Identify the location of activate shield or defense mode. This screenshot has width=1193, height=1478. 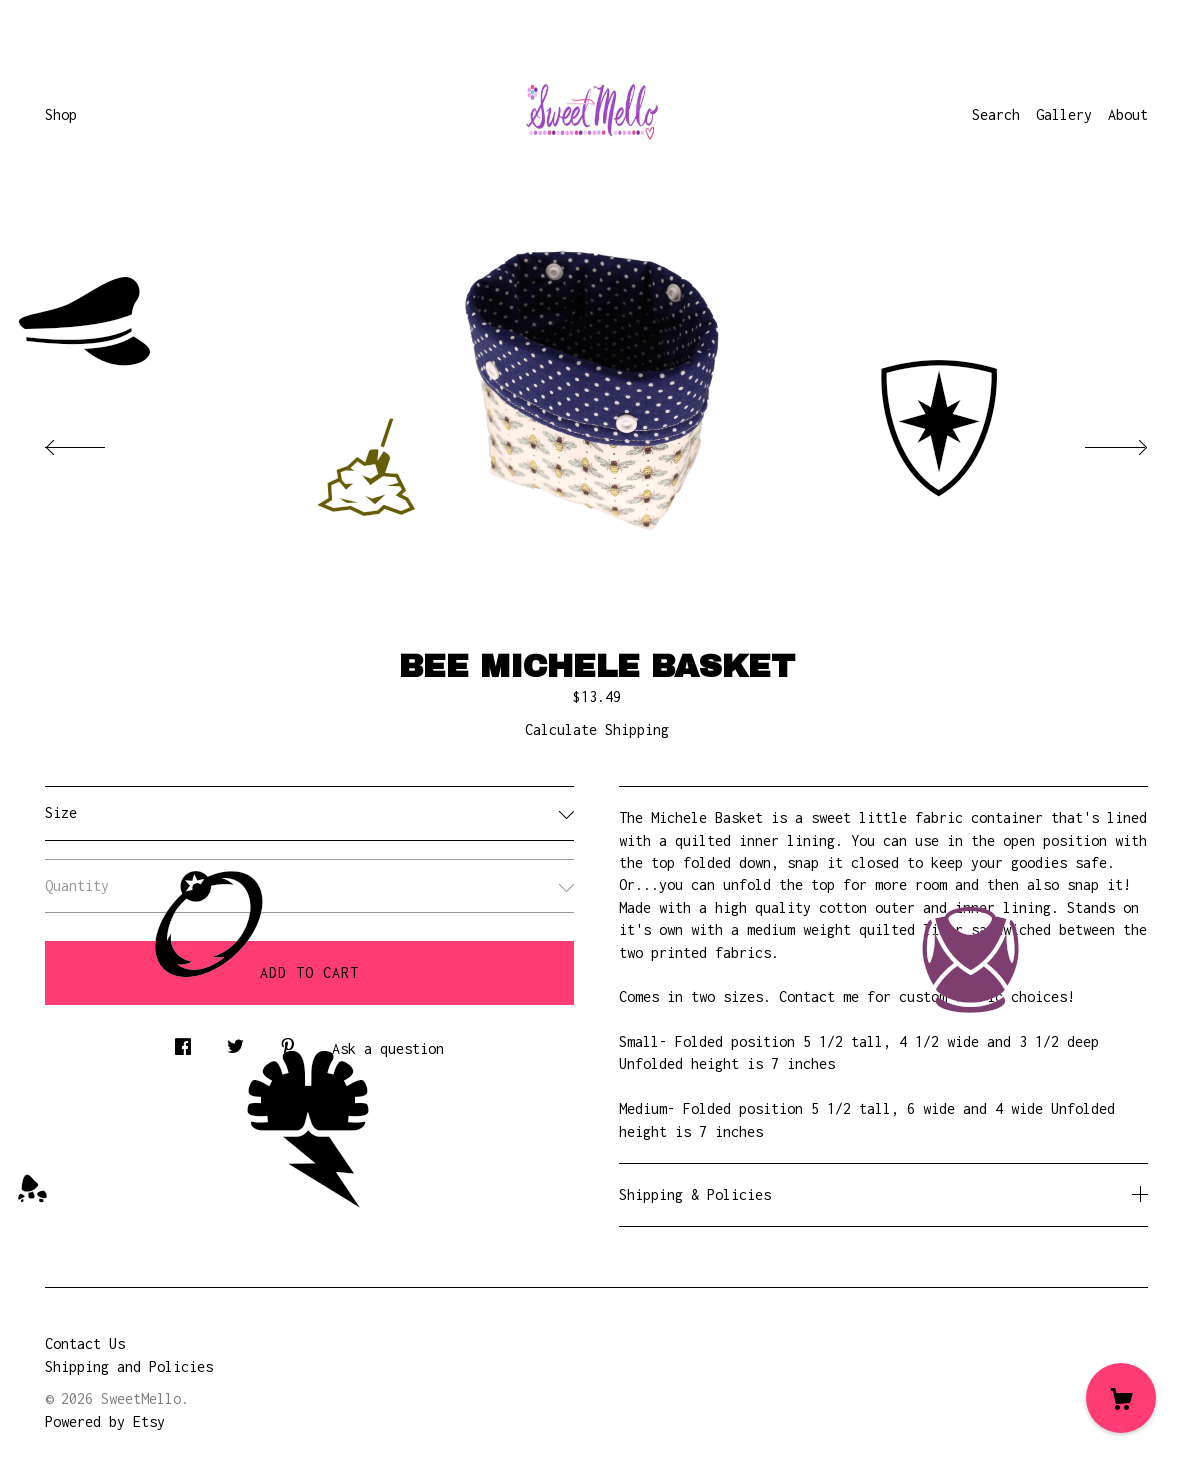
(938, 428).